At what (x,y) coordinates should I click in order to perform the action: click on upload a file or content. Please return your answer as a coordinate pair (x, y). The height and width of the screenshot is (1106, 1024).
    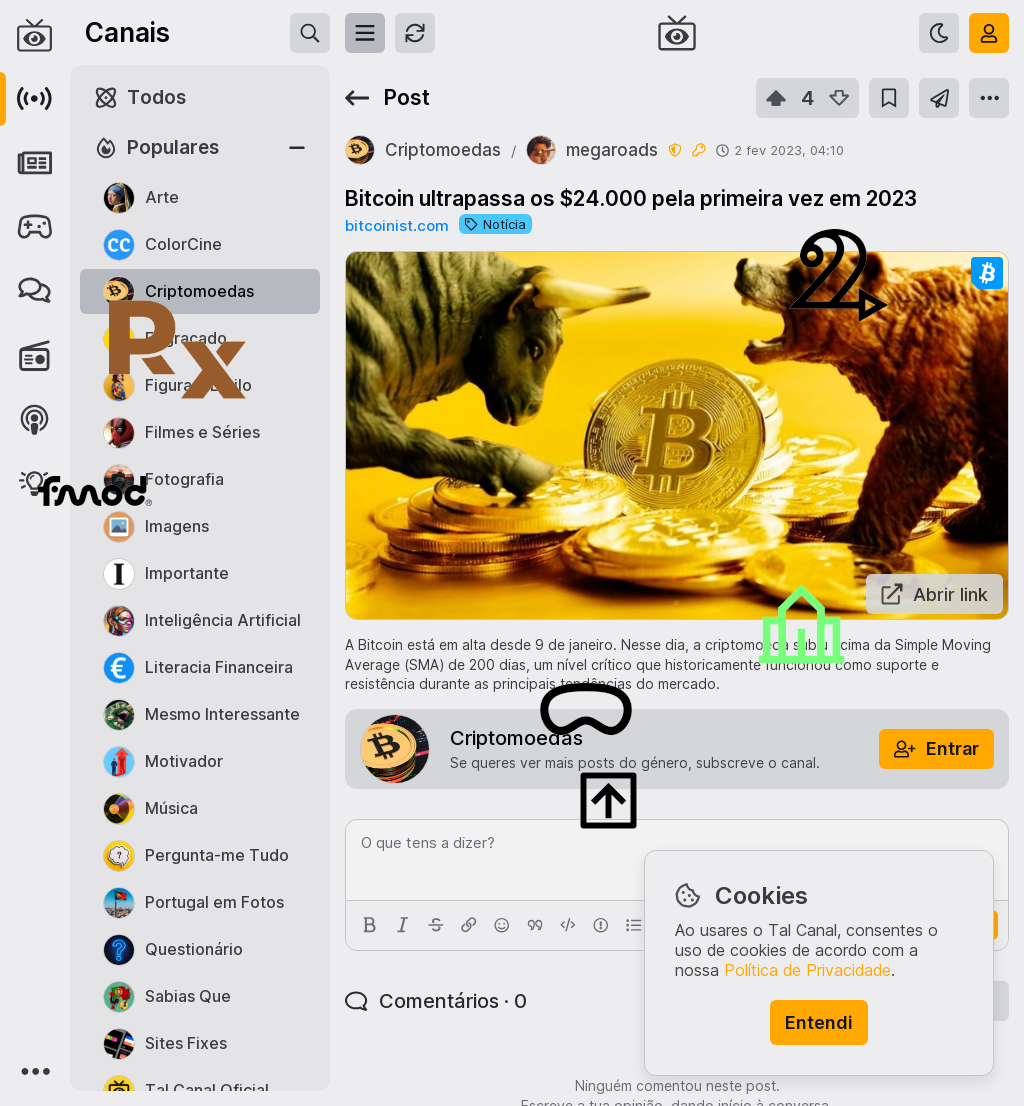
    Looking at the image, I should click on (608, 800).